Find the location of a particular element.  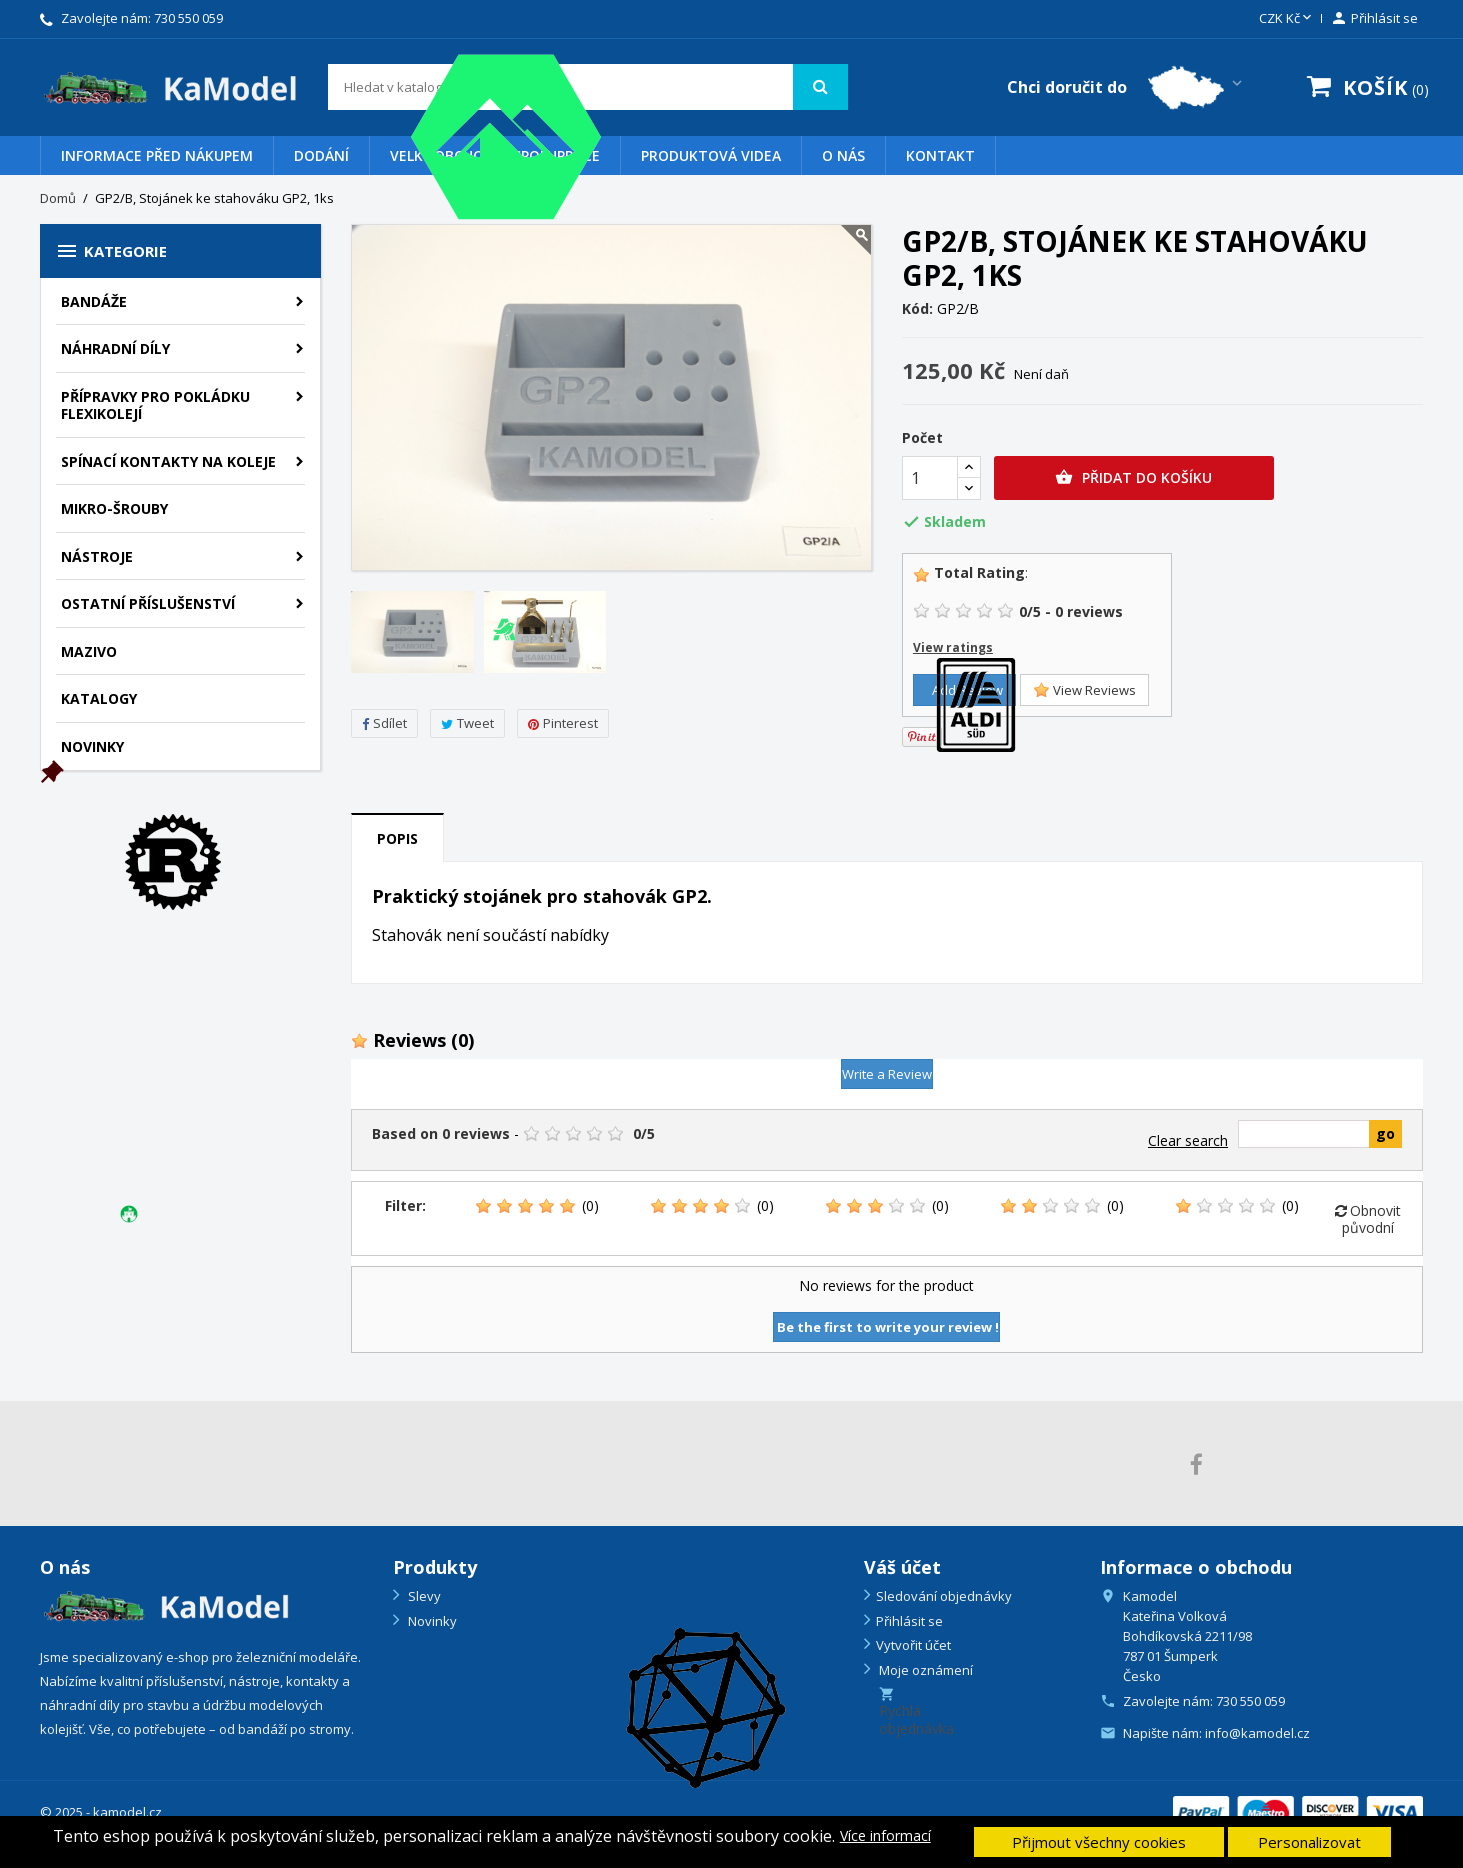

pin an item to keep it visible is located at coordinates (51, 772).